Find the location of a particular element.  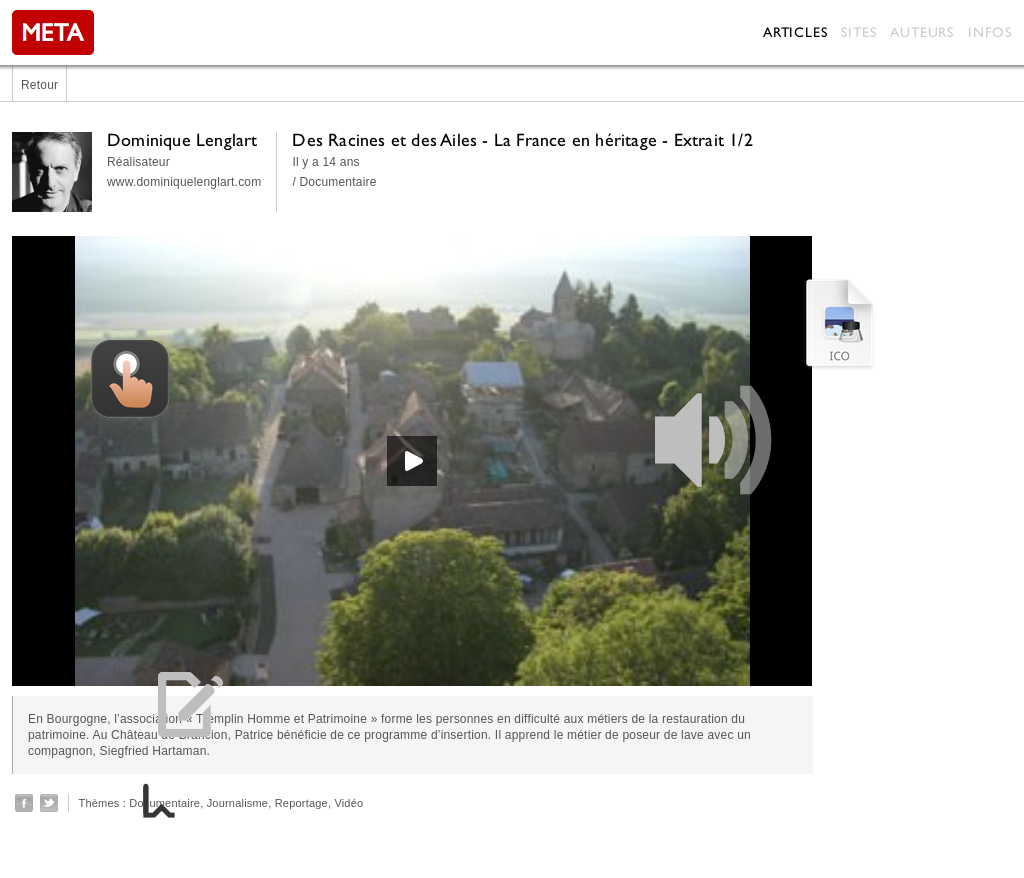

open the text editor application is located at coordinates (190, 704).